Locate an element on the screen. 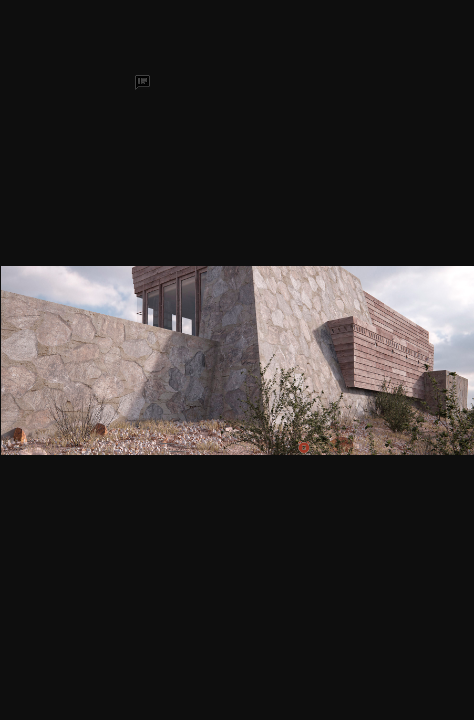 This screenshot has width=474, height=720. snooze an active alarm is located at coordinates (304, 447).